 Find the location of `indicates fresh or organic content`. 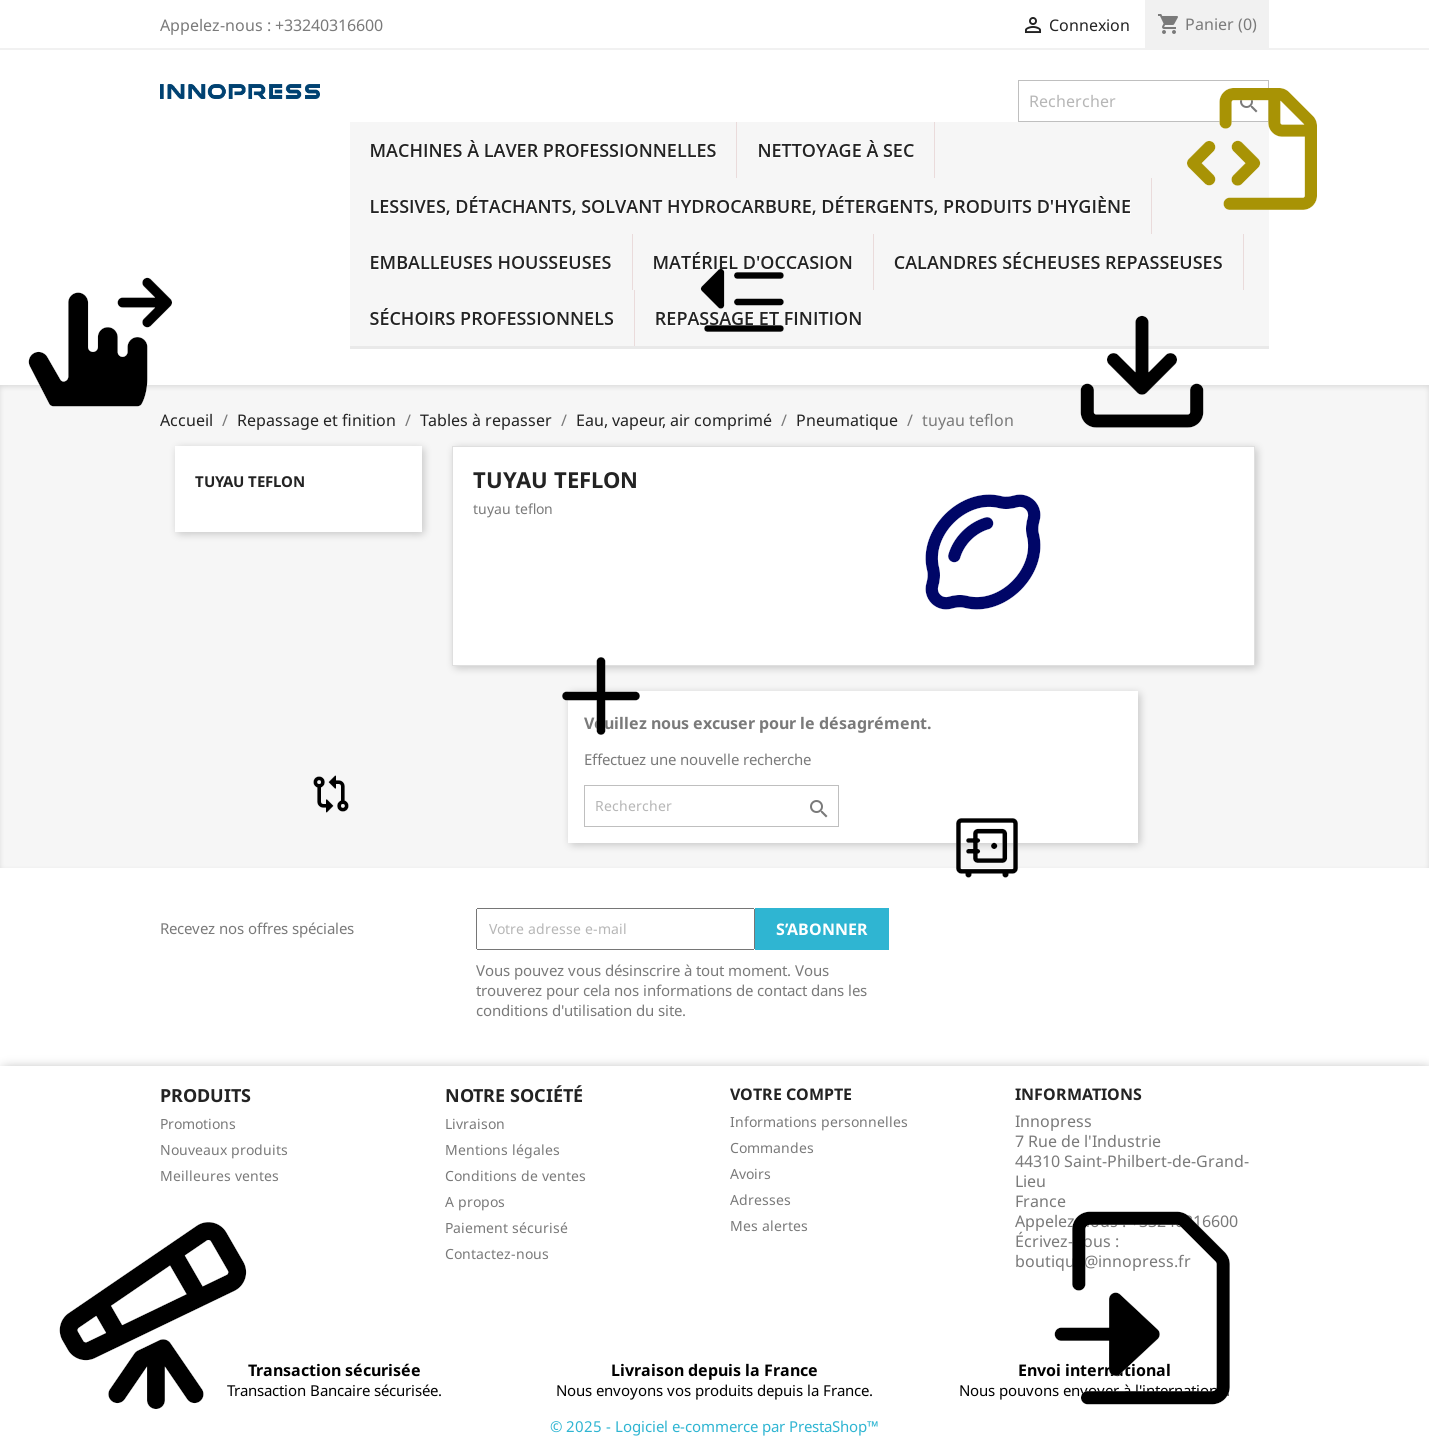

indicates fresh or organic content is located at coordinates (983, 552).